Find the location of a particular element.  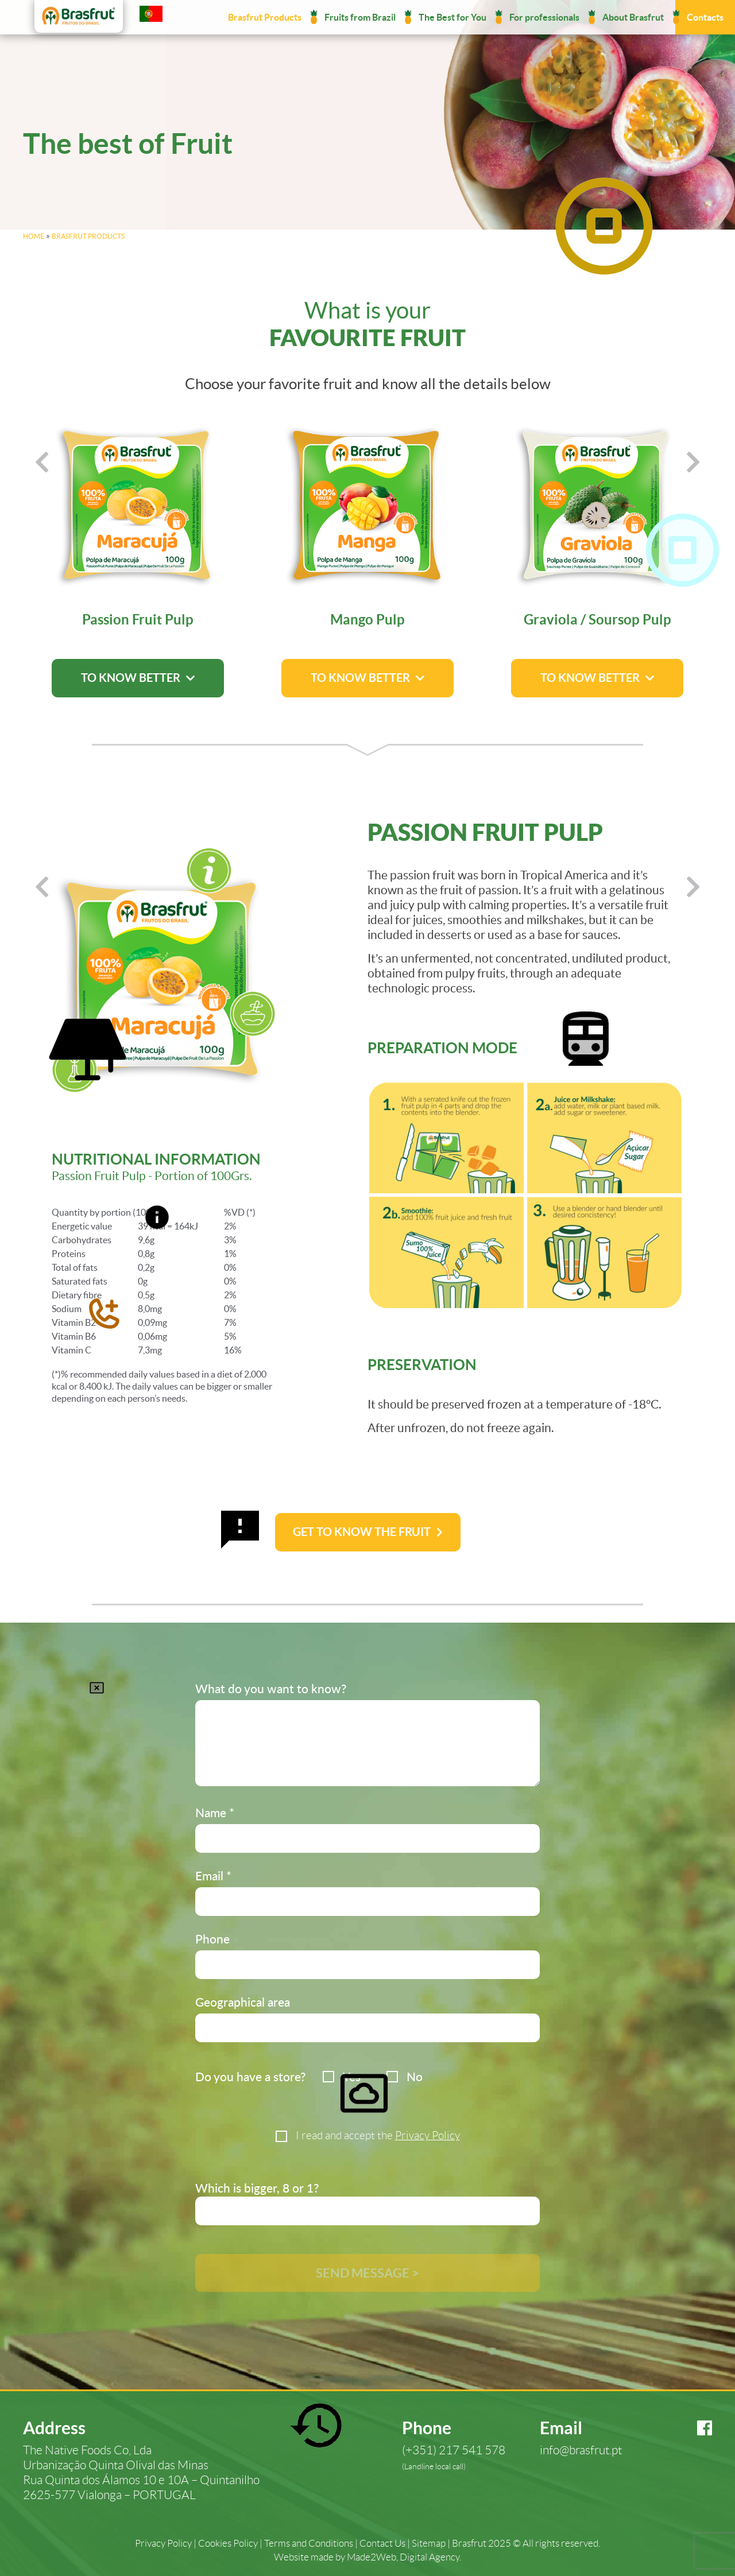

stop media playback is located at coordinates (682, 550).